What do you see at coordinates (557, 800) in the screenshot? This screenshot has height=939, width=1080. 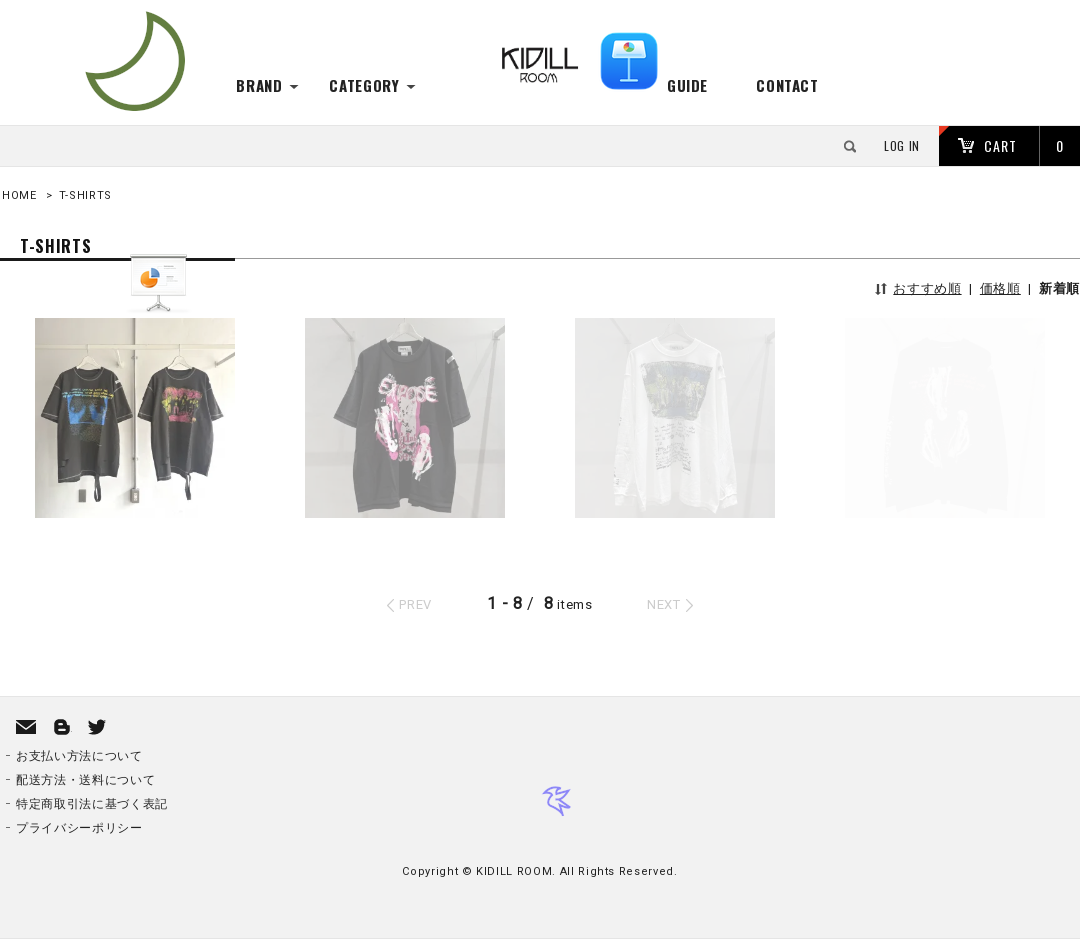 I see `open kate text editor` at bounding box center [557, 800].